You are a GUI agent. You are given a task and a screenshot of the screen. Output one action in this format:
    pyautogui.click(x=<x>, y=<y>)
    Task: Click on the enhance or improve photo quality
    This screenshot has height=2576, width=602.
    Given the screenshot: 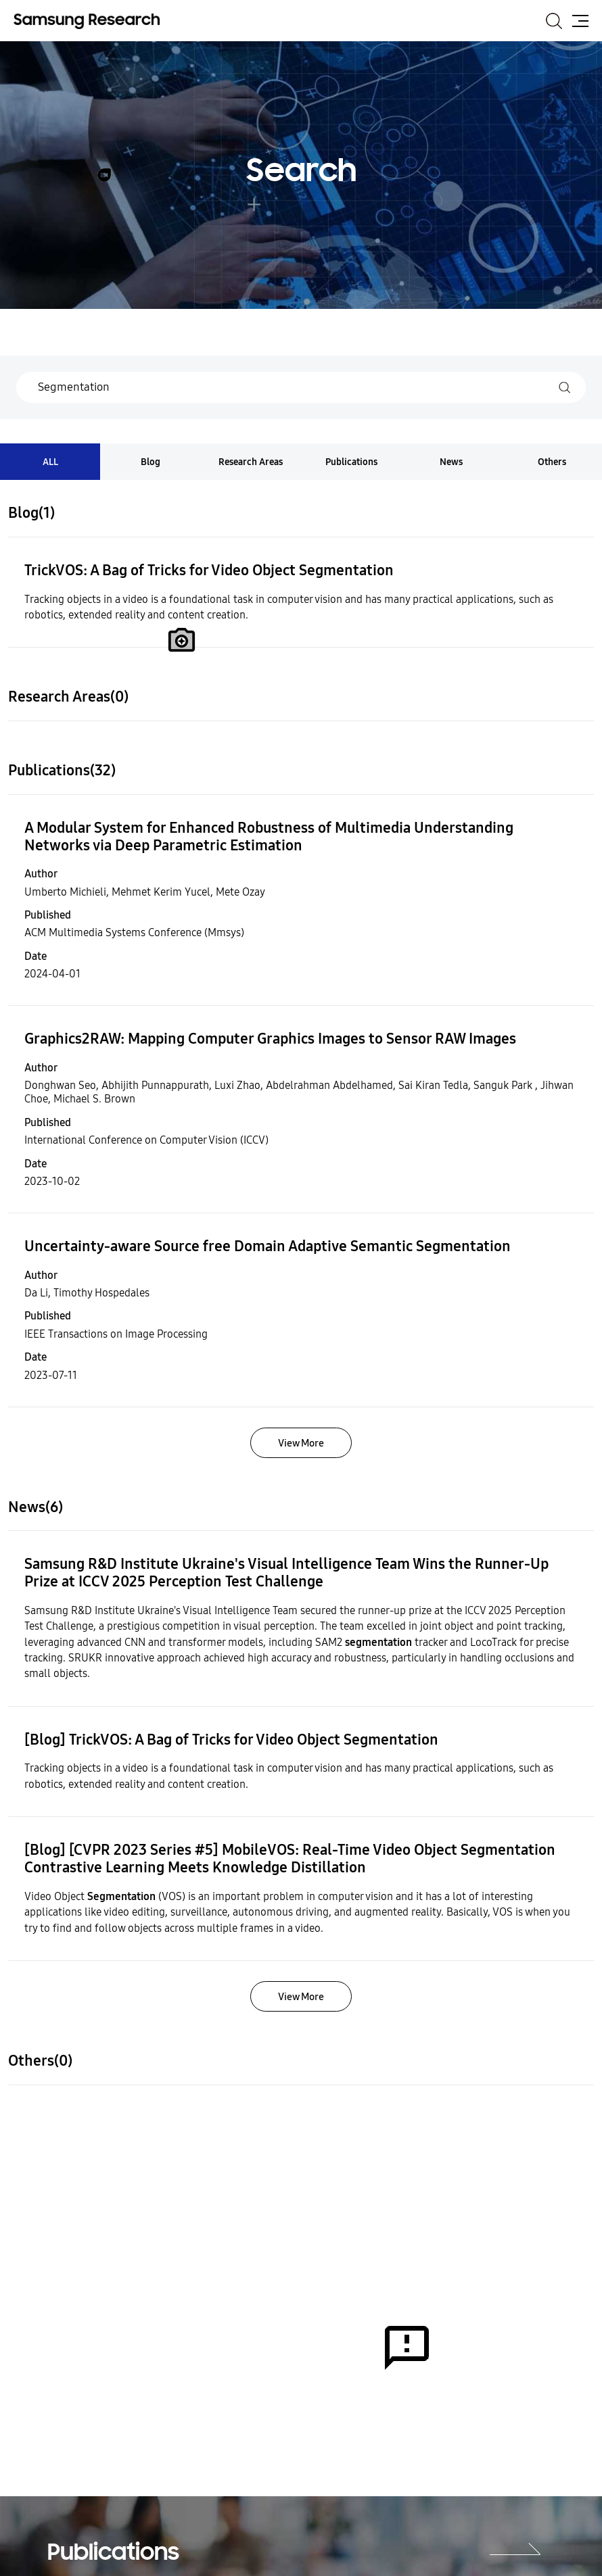 What is the action you would take?
    pyautogui.click(x=181, y=639)
    